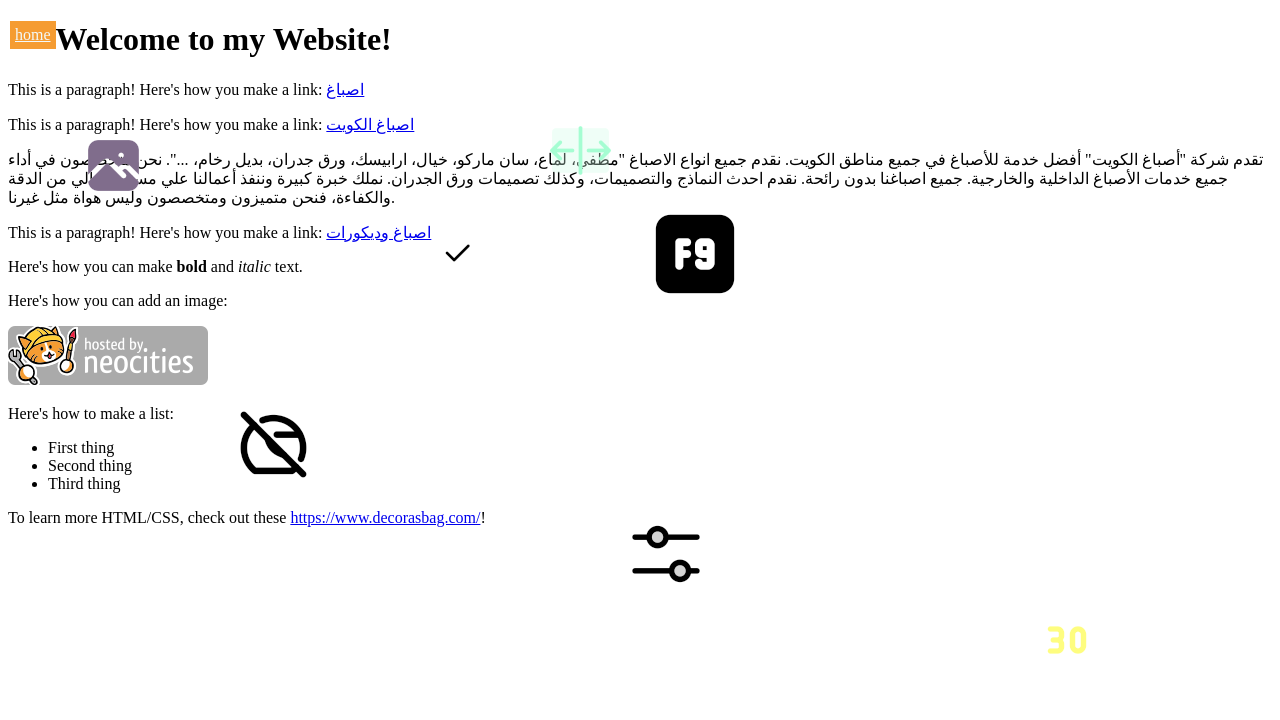 The height and width of the screenshot is (720, 1280). I want to click on view photos or images, so click(113, 165).